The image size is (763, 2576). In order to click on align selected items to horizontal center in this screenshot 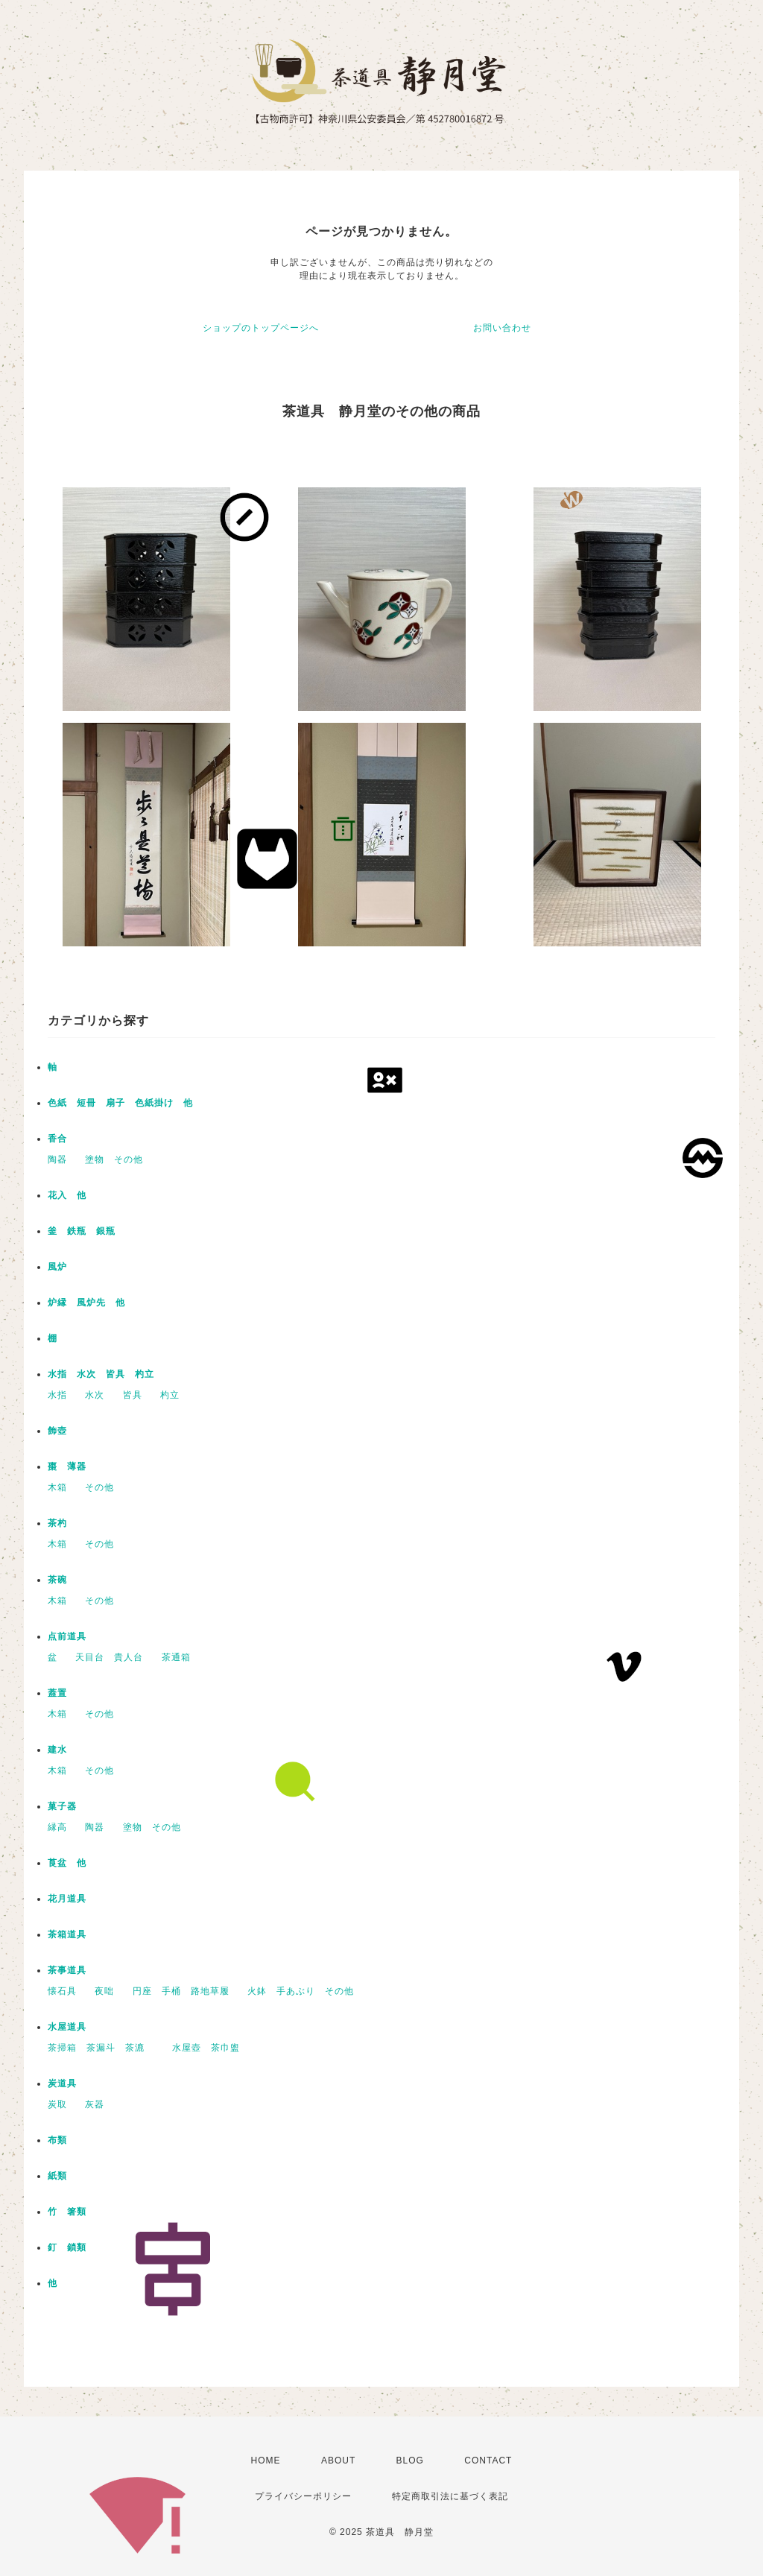, I will do `click(173, 2269)`.